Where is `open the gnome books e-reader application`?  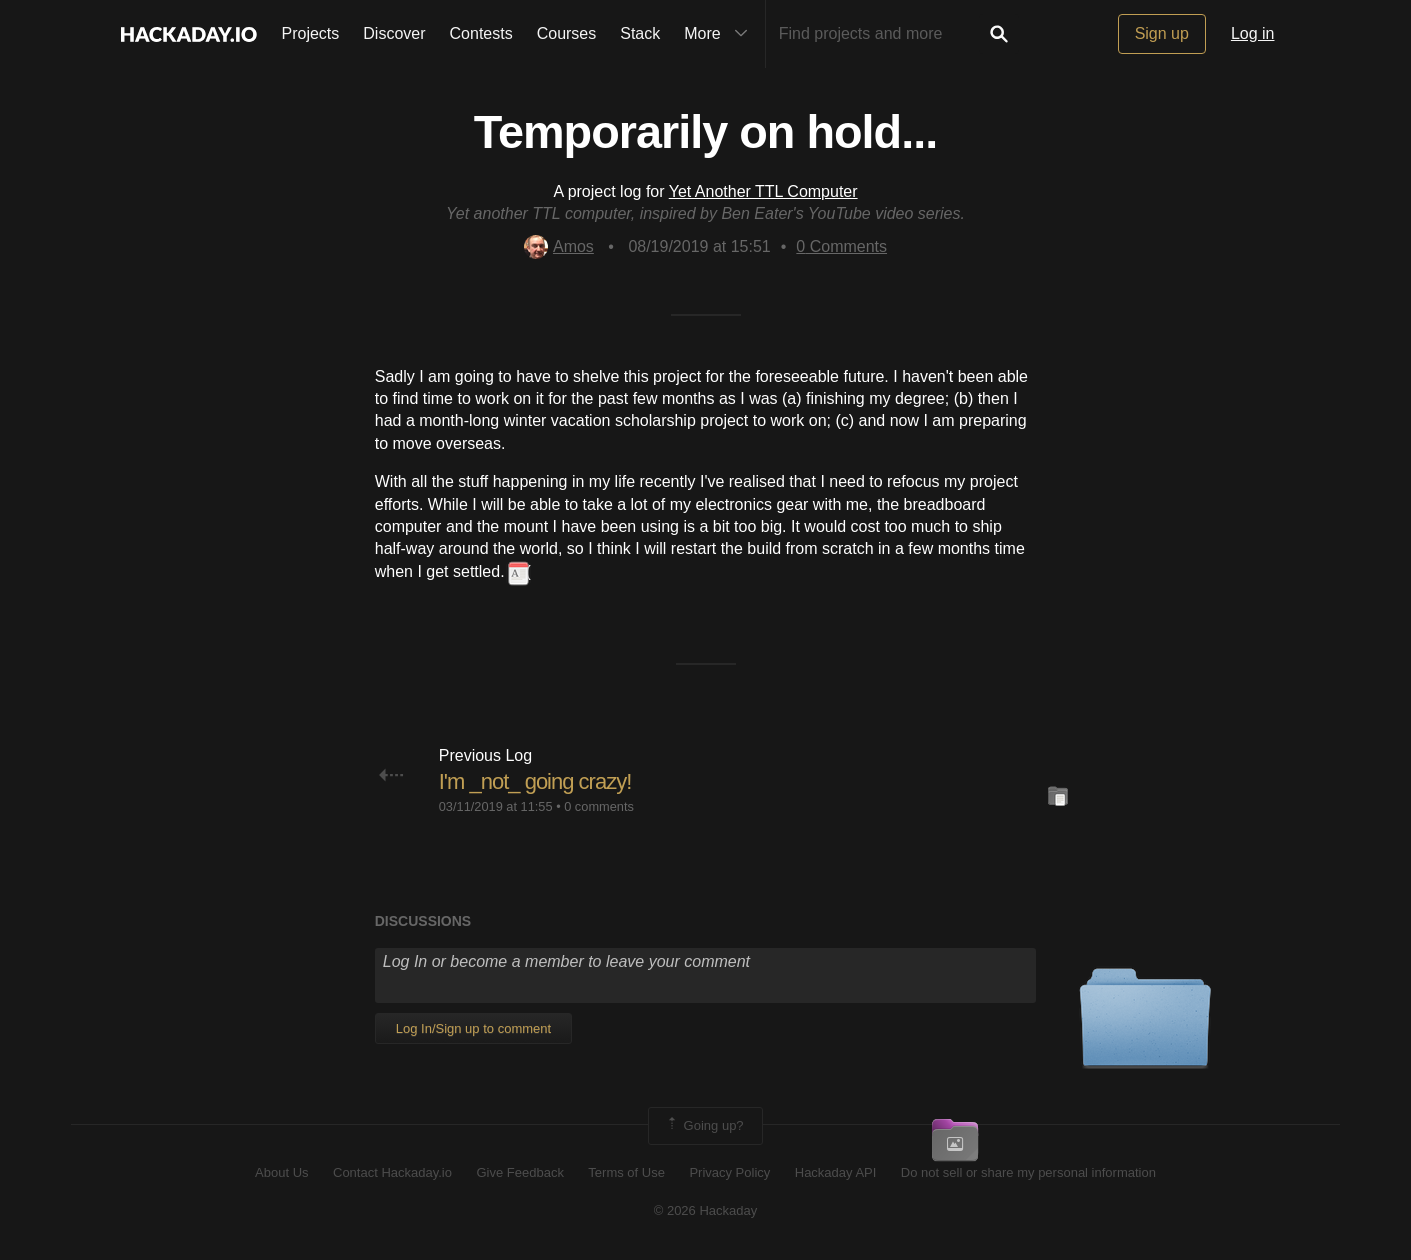
open the gnome books e-reader application is located at coordinates (518, 573).